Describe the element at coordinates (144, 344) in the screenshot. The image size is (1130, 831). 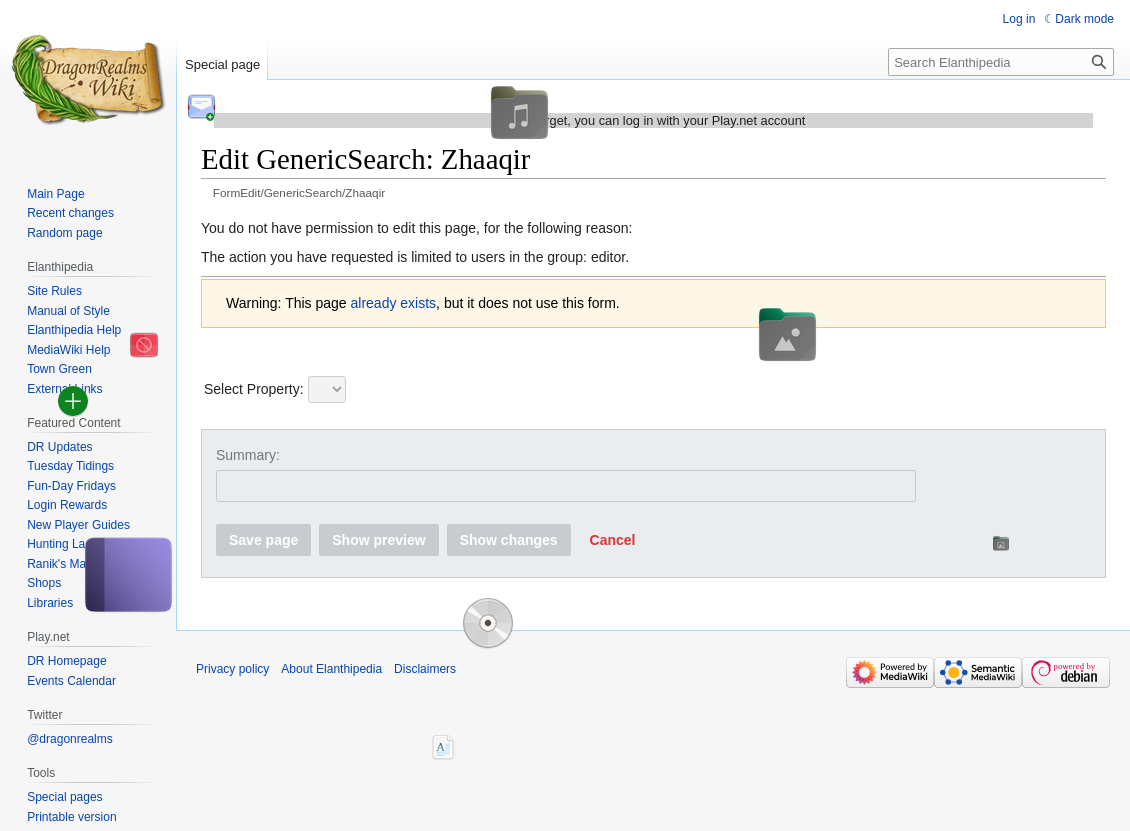
I see `indicates a missing or broken image` at that location.